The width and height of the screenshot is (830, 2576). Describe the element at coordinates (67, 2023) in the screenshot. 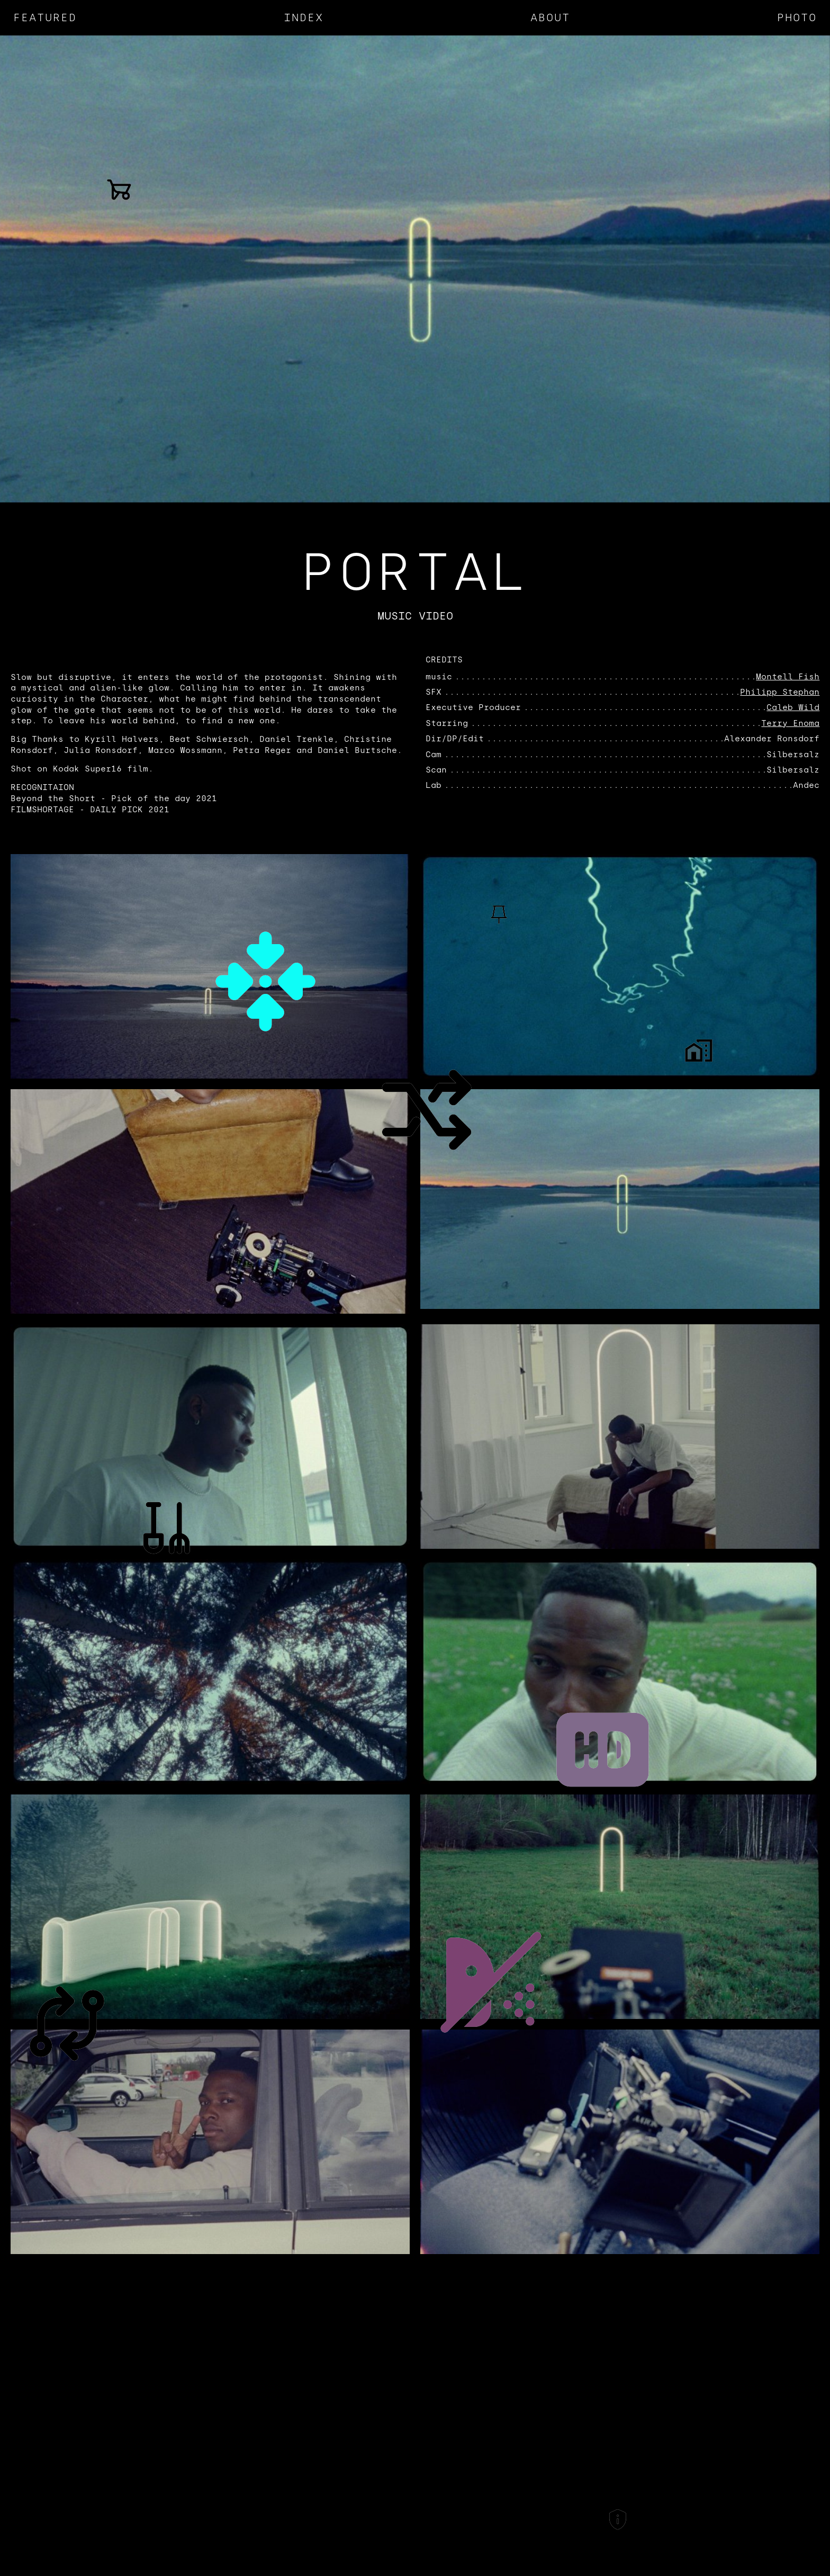

I see `swap or exchange items` at that location.